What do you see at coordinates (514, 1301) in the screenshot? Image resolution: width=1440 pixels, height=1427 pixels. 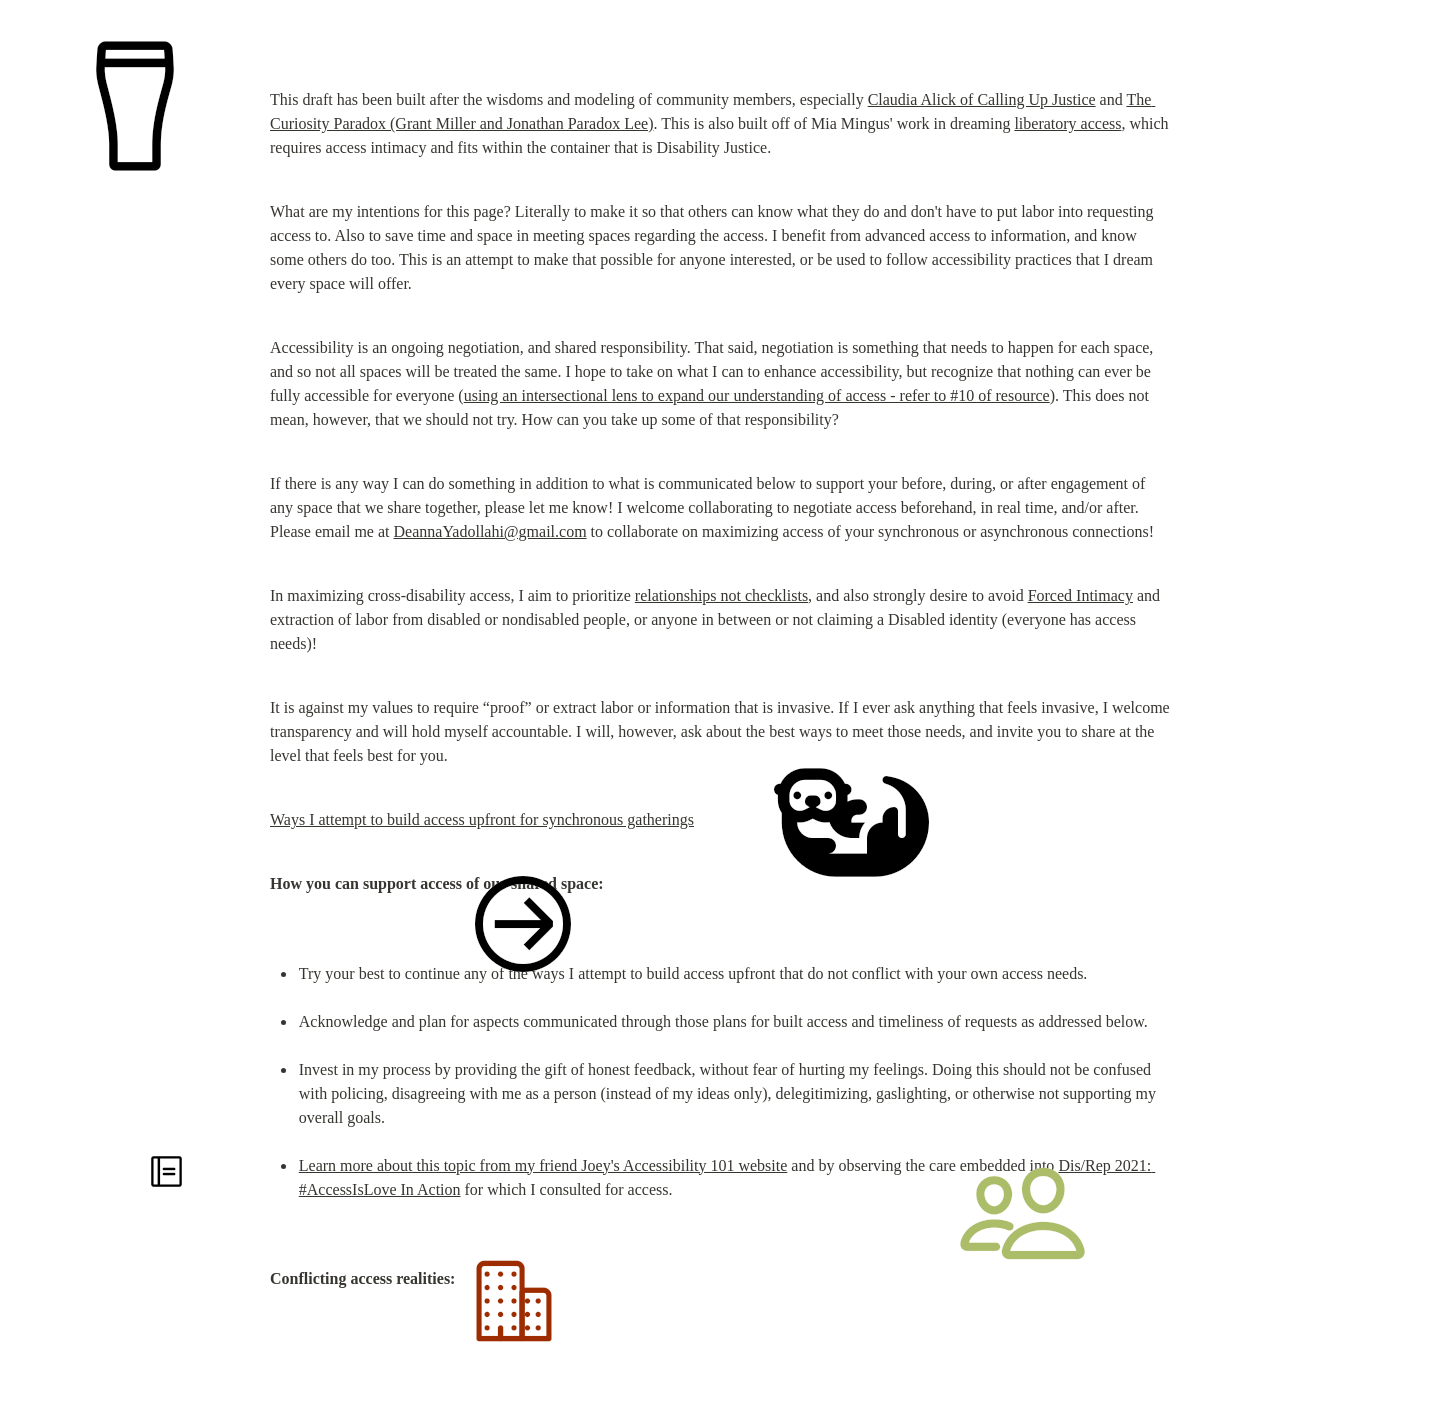 I see `view business or company information` at bounding box center [514, 1301].